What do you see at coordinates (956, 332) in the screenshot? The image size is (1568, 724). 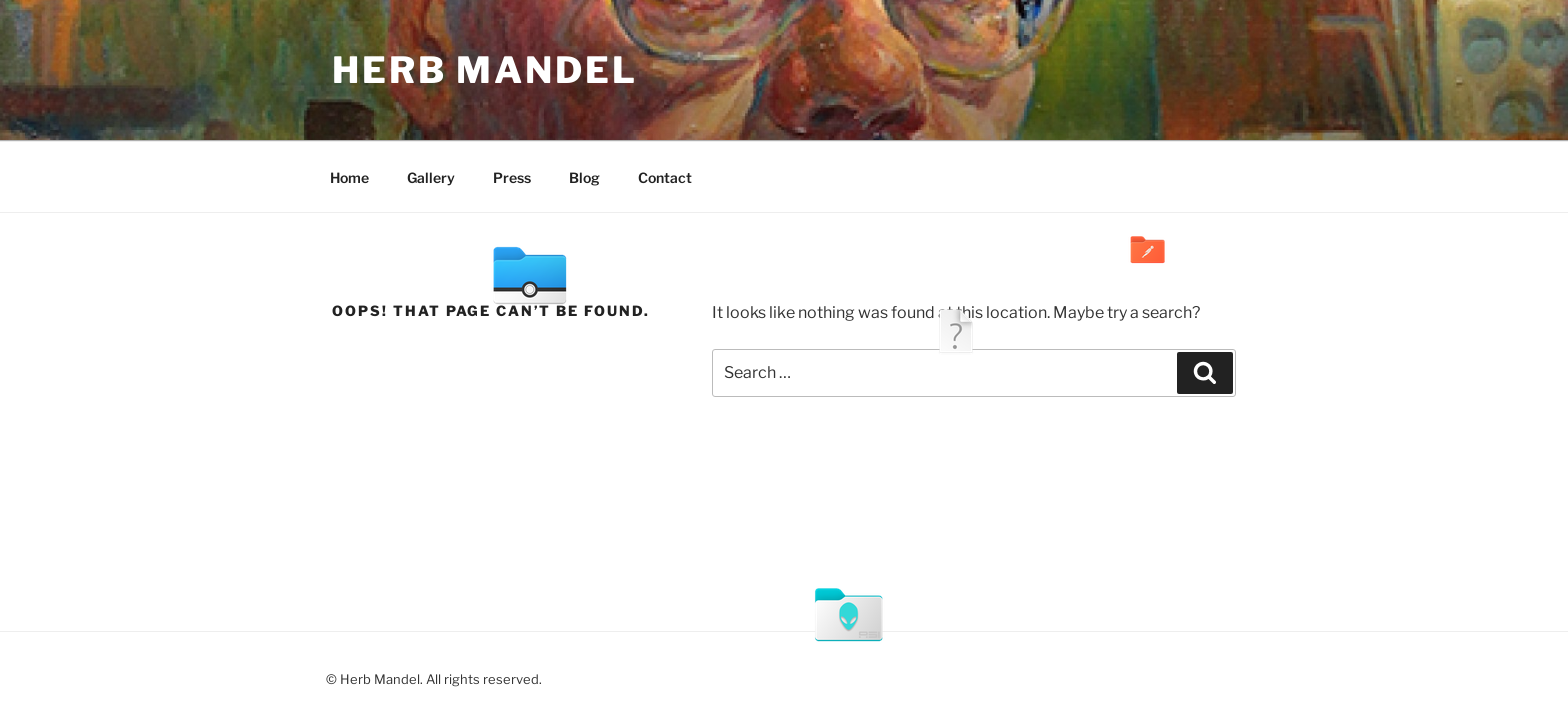 I see `indicates an unrecognized file type` at bounding box center [956, 332].